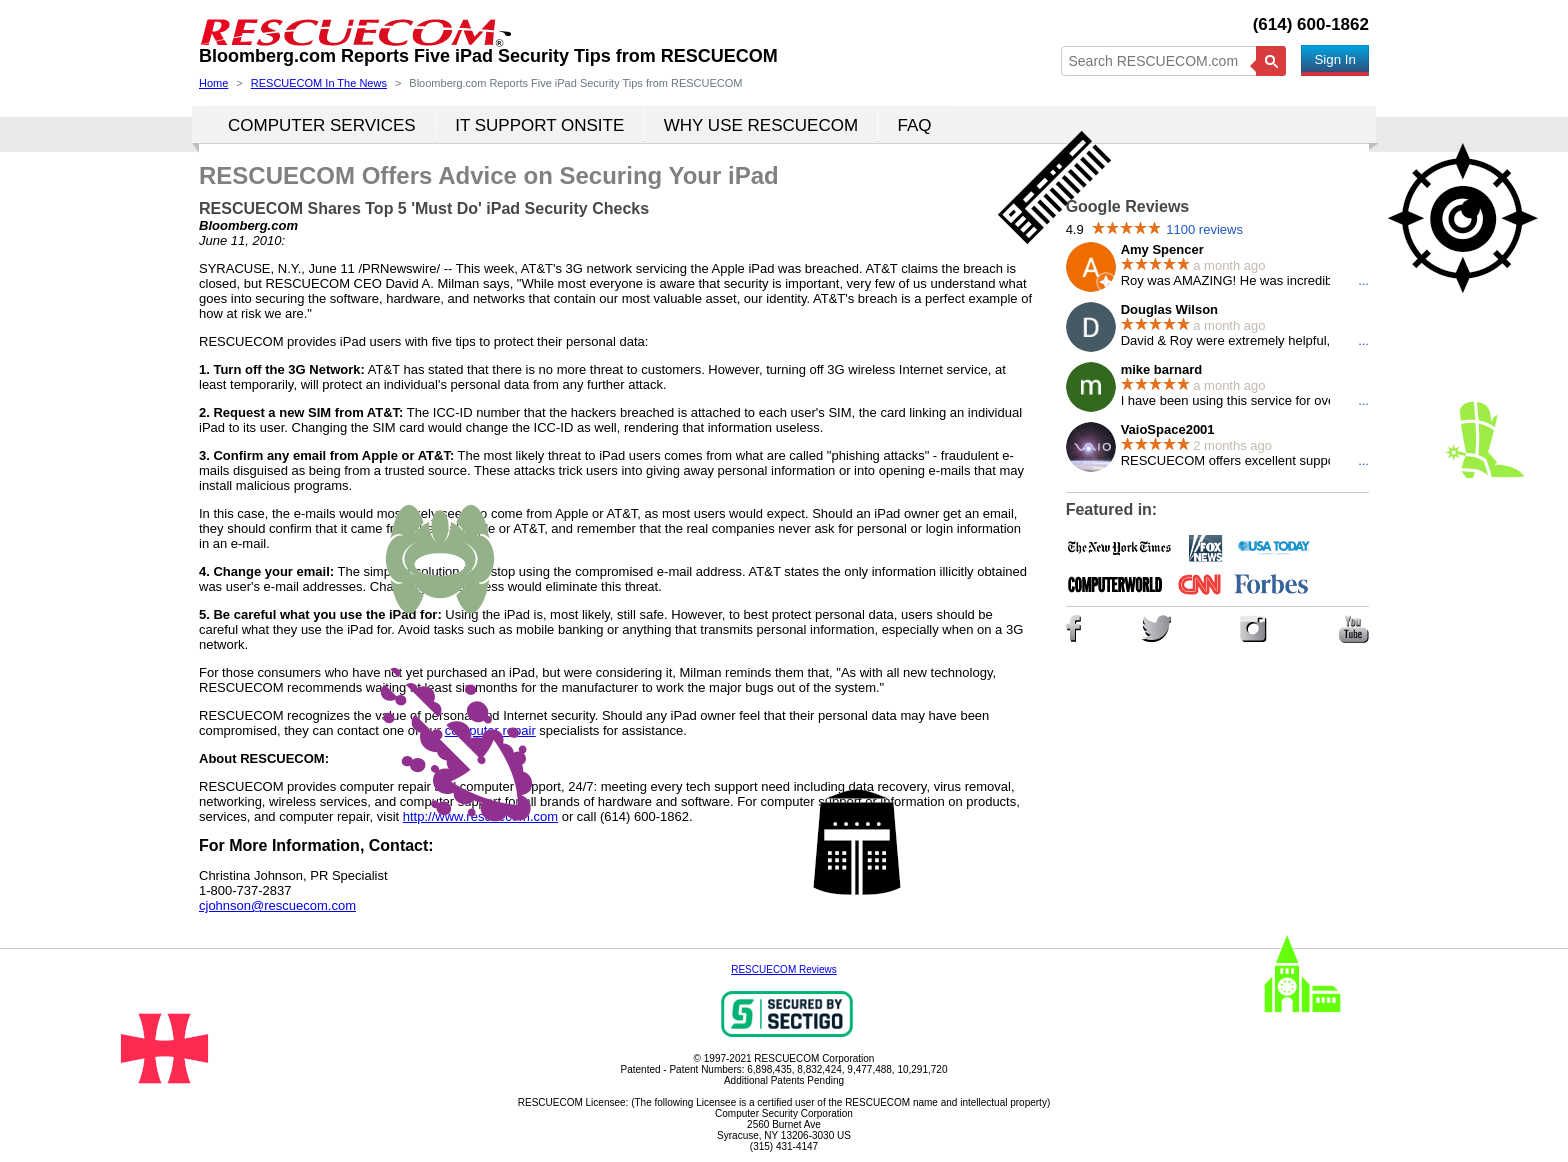 The width and height of the screenshot is (1568, 1162). Describe the element at coordinates (440, 559) in the screenshot. I see `decorative mask or carnival costume icon` at that location.